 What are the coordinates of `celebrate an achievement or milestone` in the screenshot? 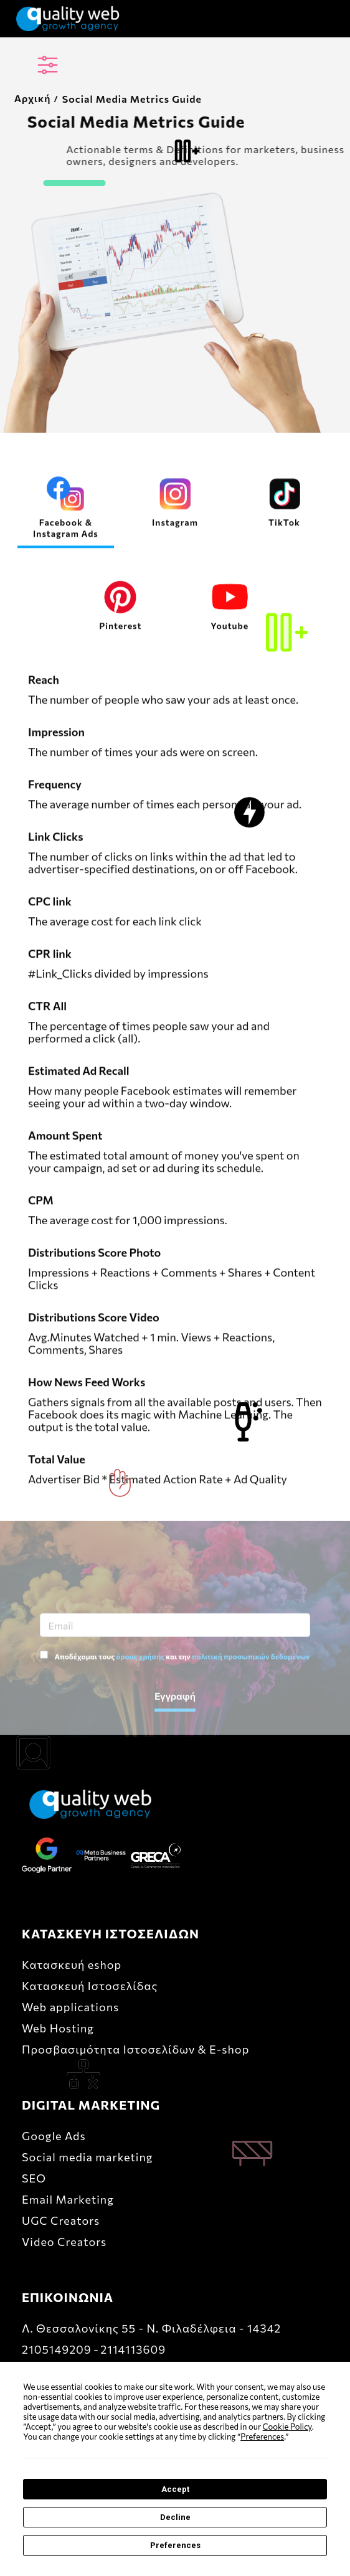 It's located at (244, 1422).